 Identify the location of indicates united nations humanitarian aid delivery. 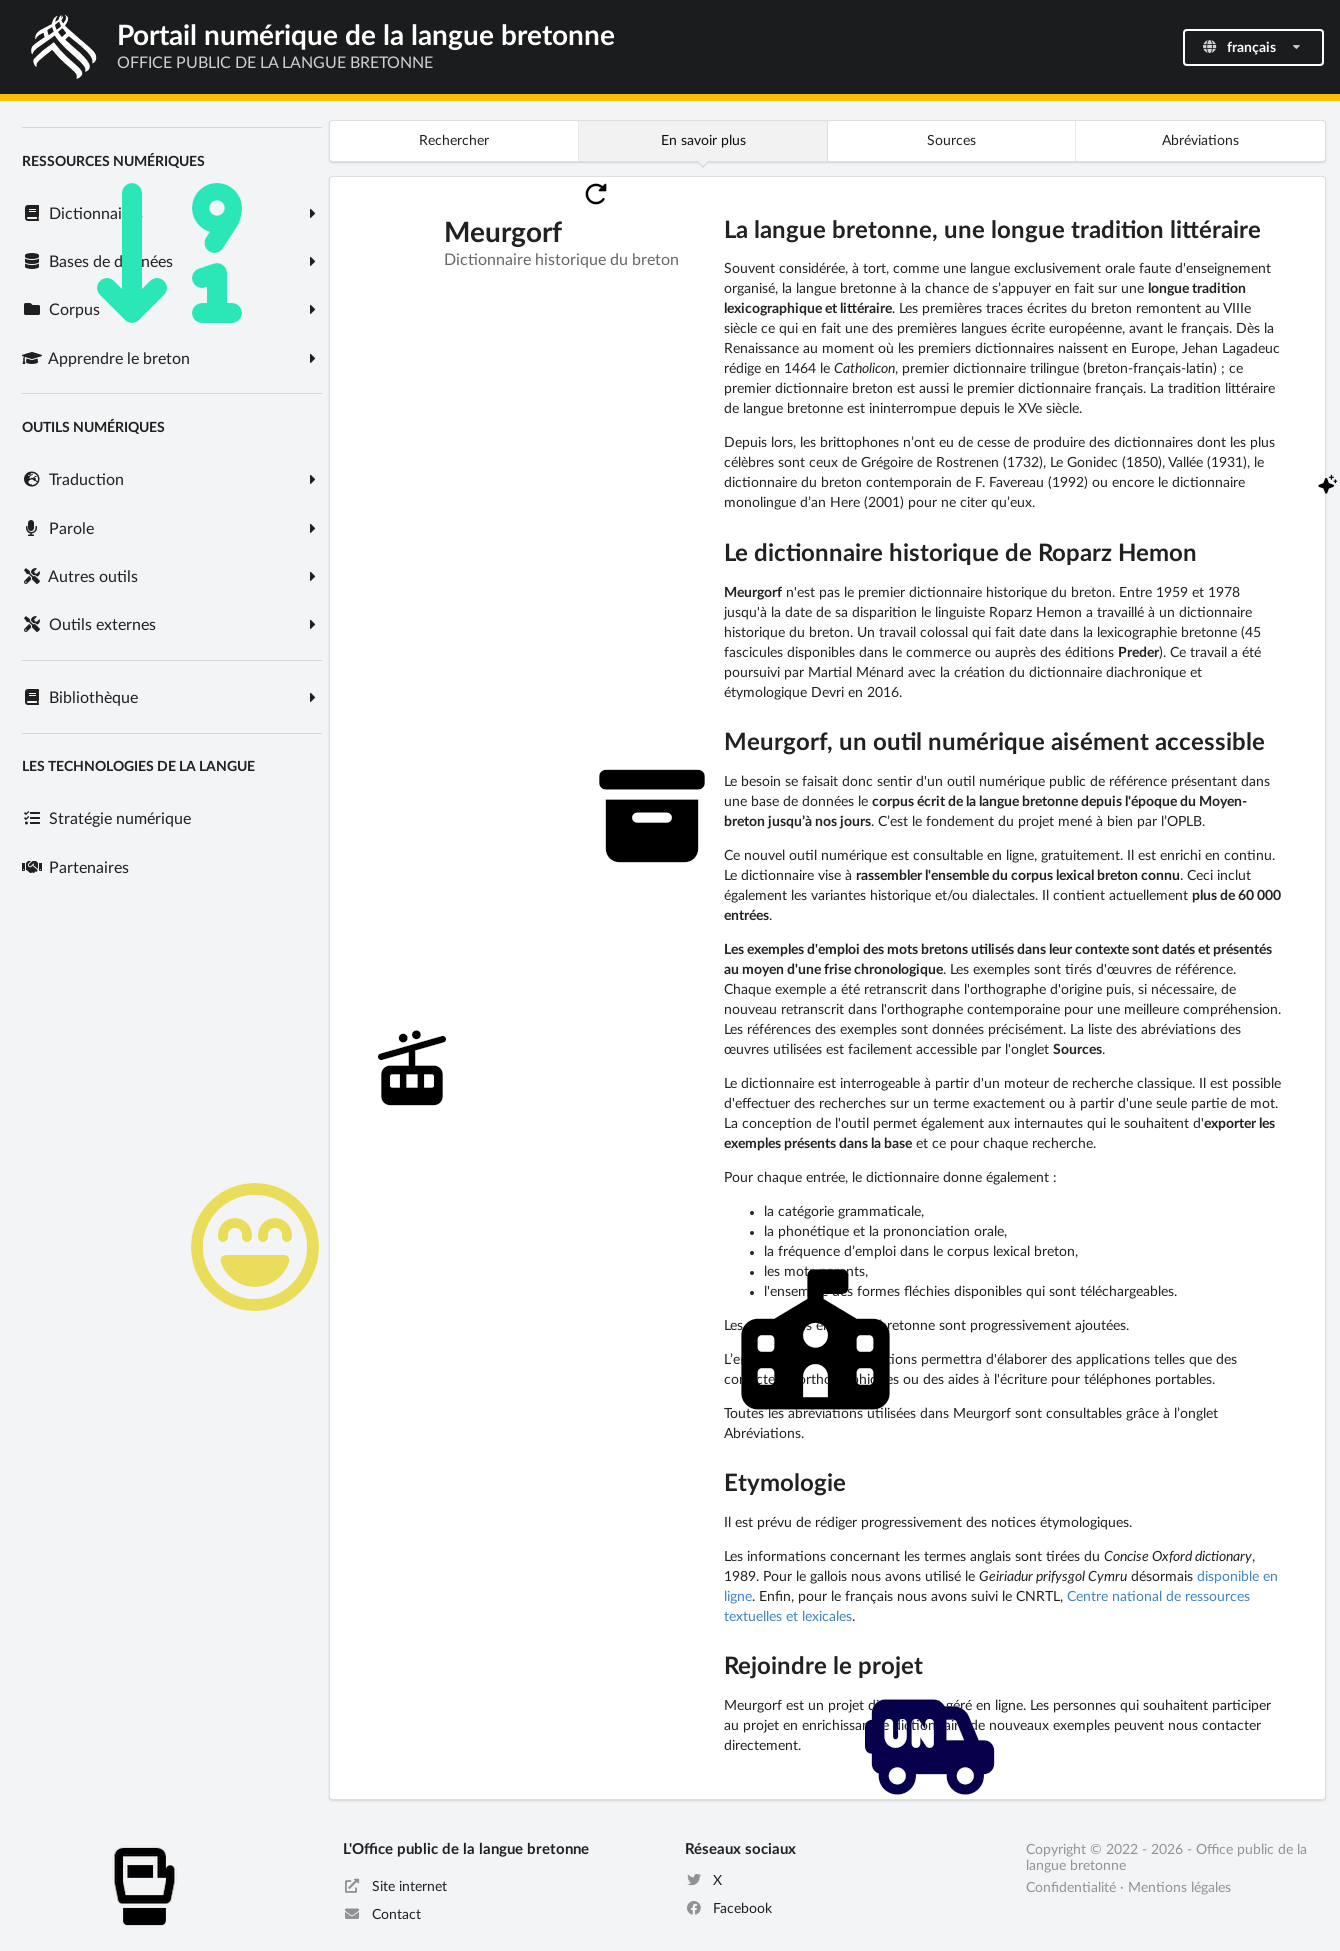
(933, 1747).